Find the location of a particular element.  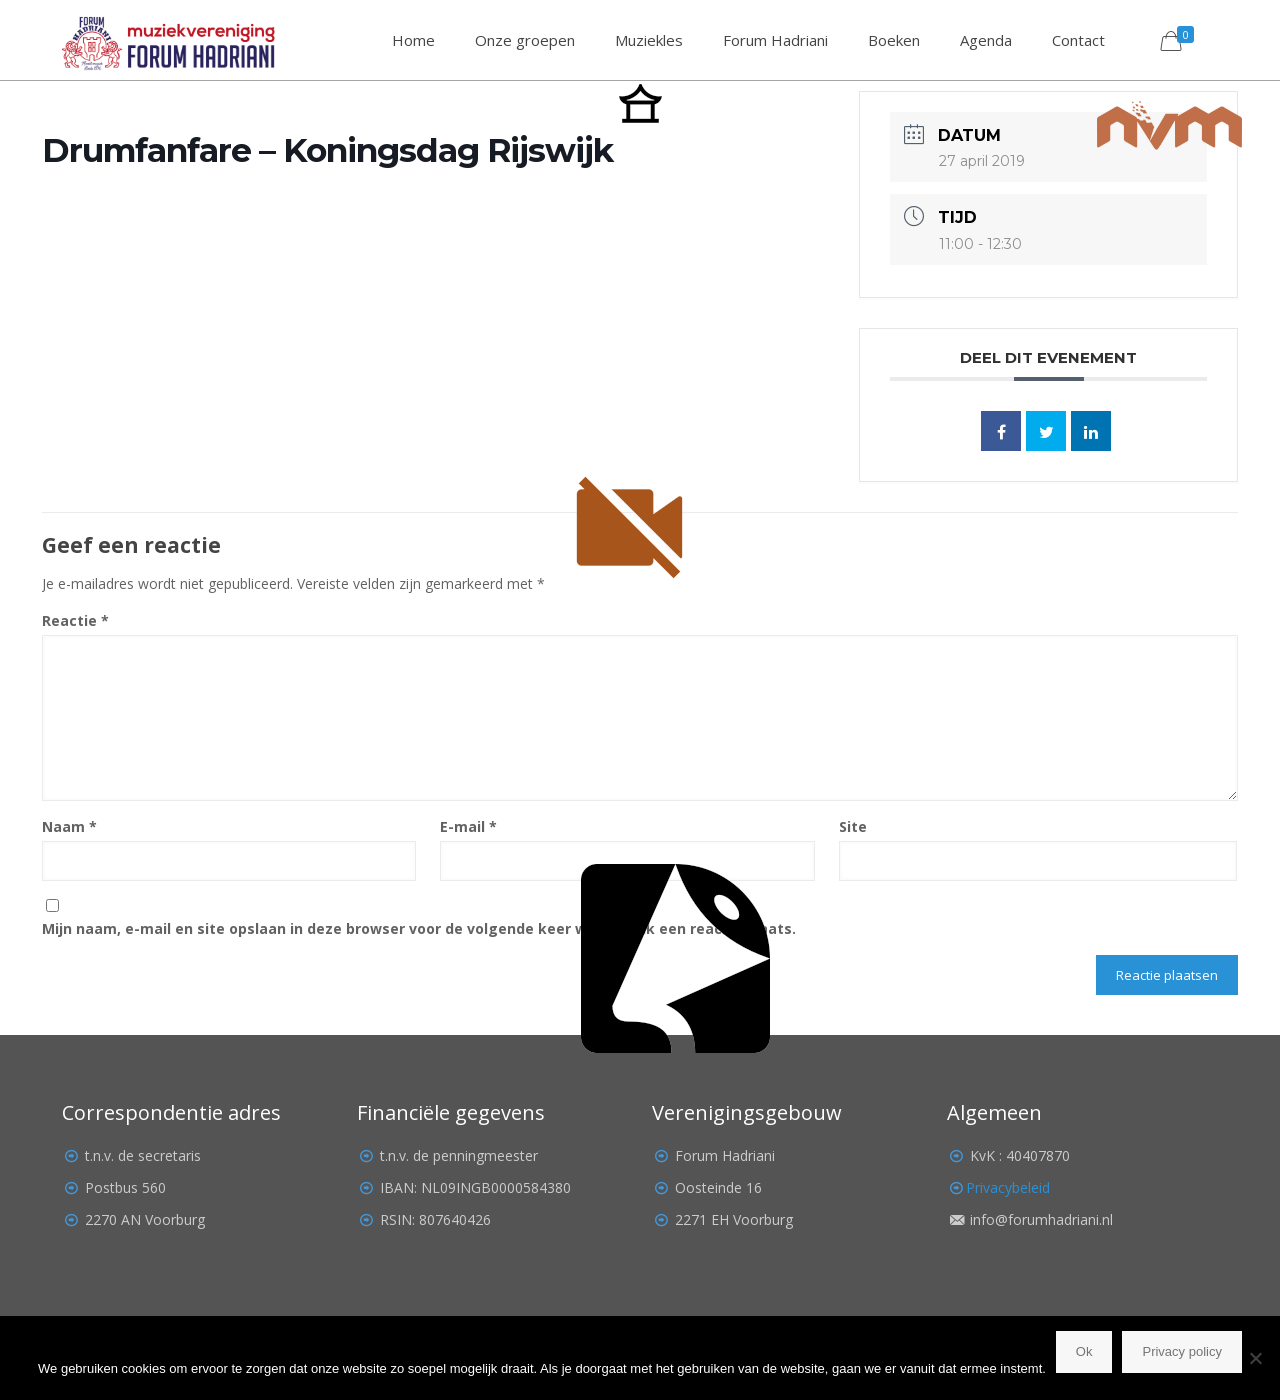

view historical or cultural landmarks is located at coordinates (640, 104).